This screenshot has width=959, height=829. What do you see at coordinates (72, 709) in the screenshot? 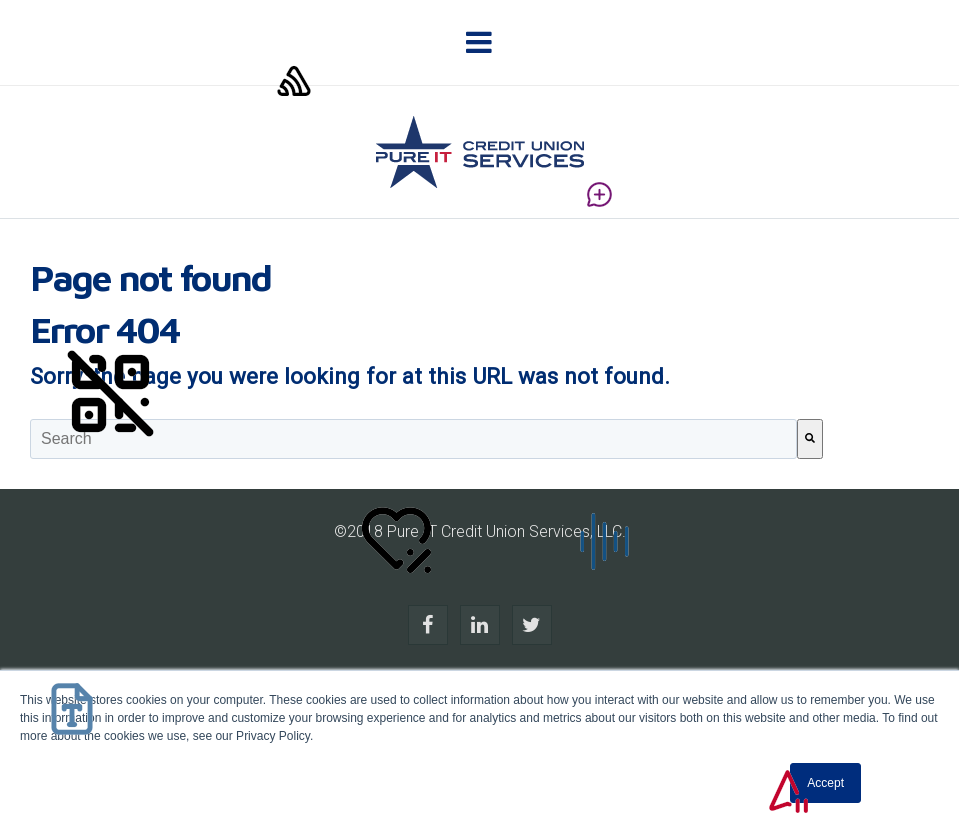
I see `open a text or typography file` at bounding box center [72, 709].